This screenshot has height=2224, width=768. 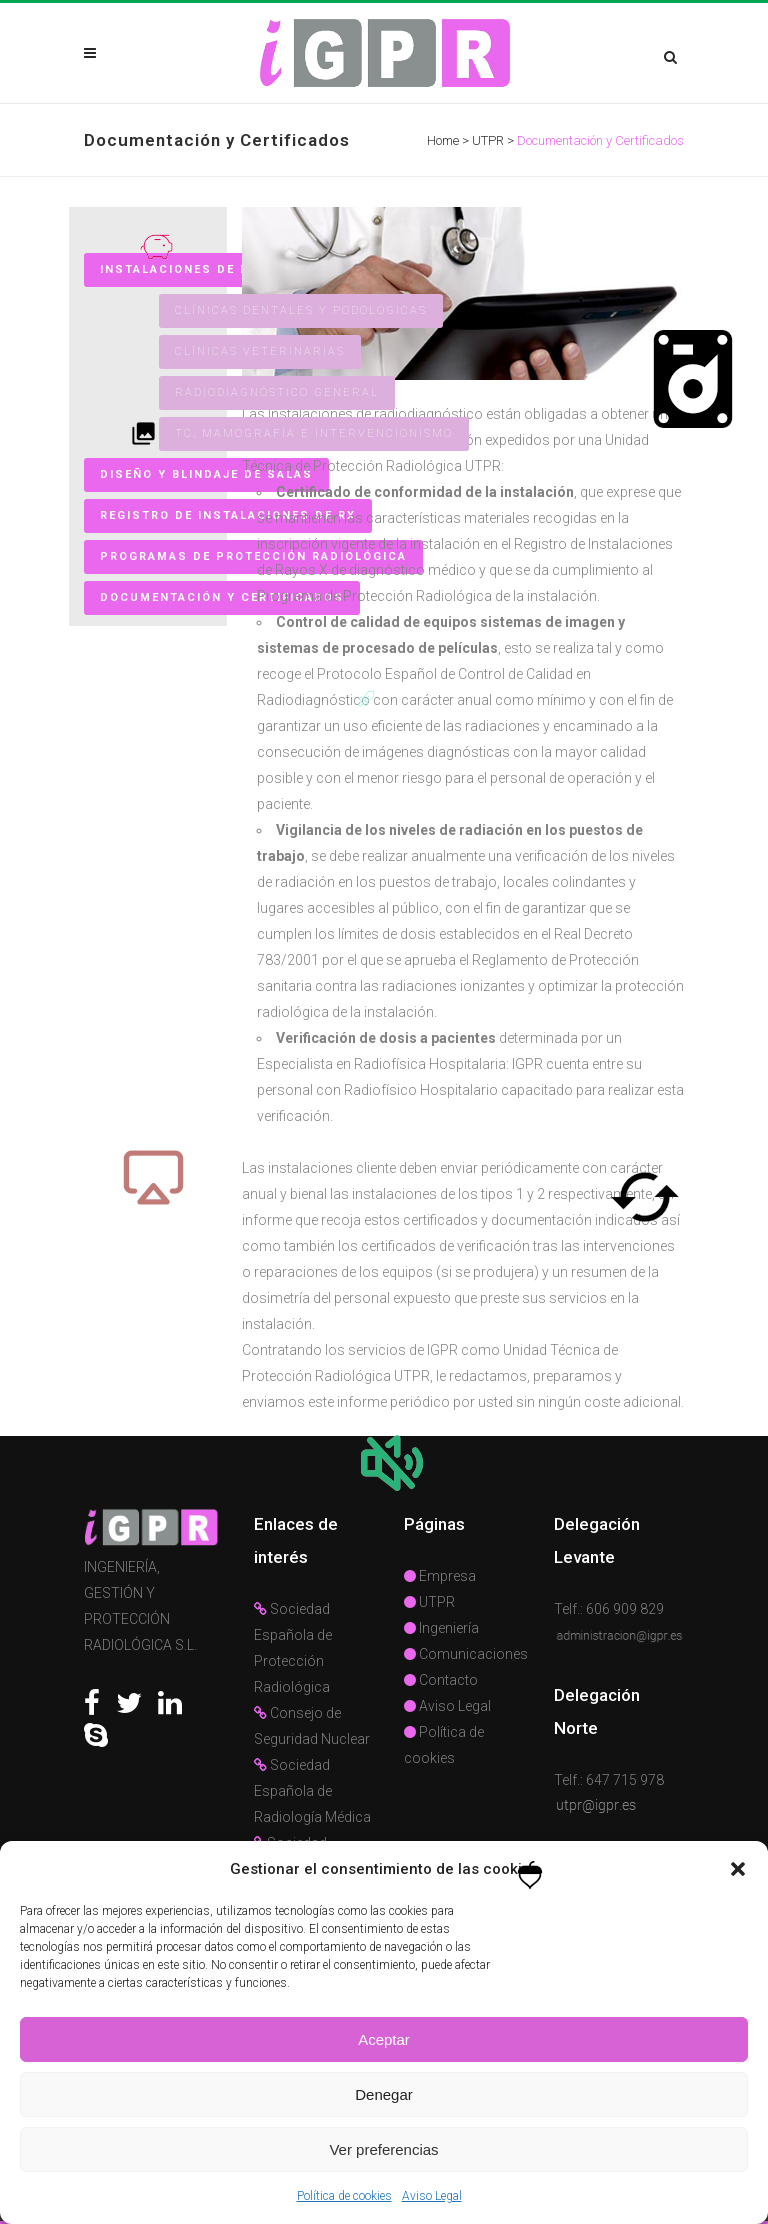 I want to click on mute audio or sound, so click(x=391, y=1463).